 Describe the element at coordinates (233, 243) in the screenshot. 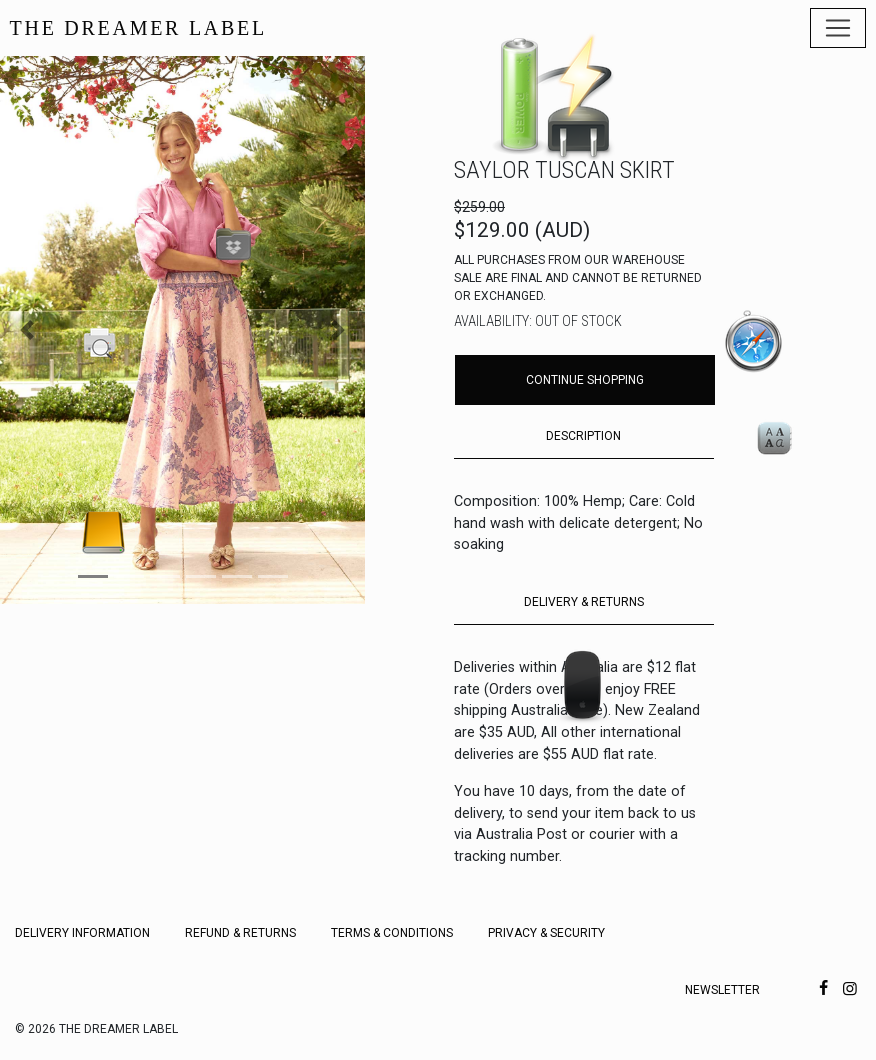

I see `open your dropbox synced folder` at that location.